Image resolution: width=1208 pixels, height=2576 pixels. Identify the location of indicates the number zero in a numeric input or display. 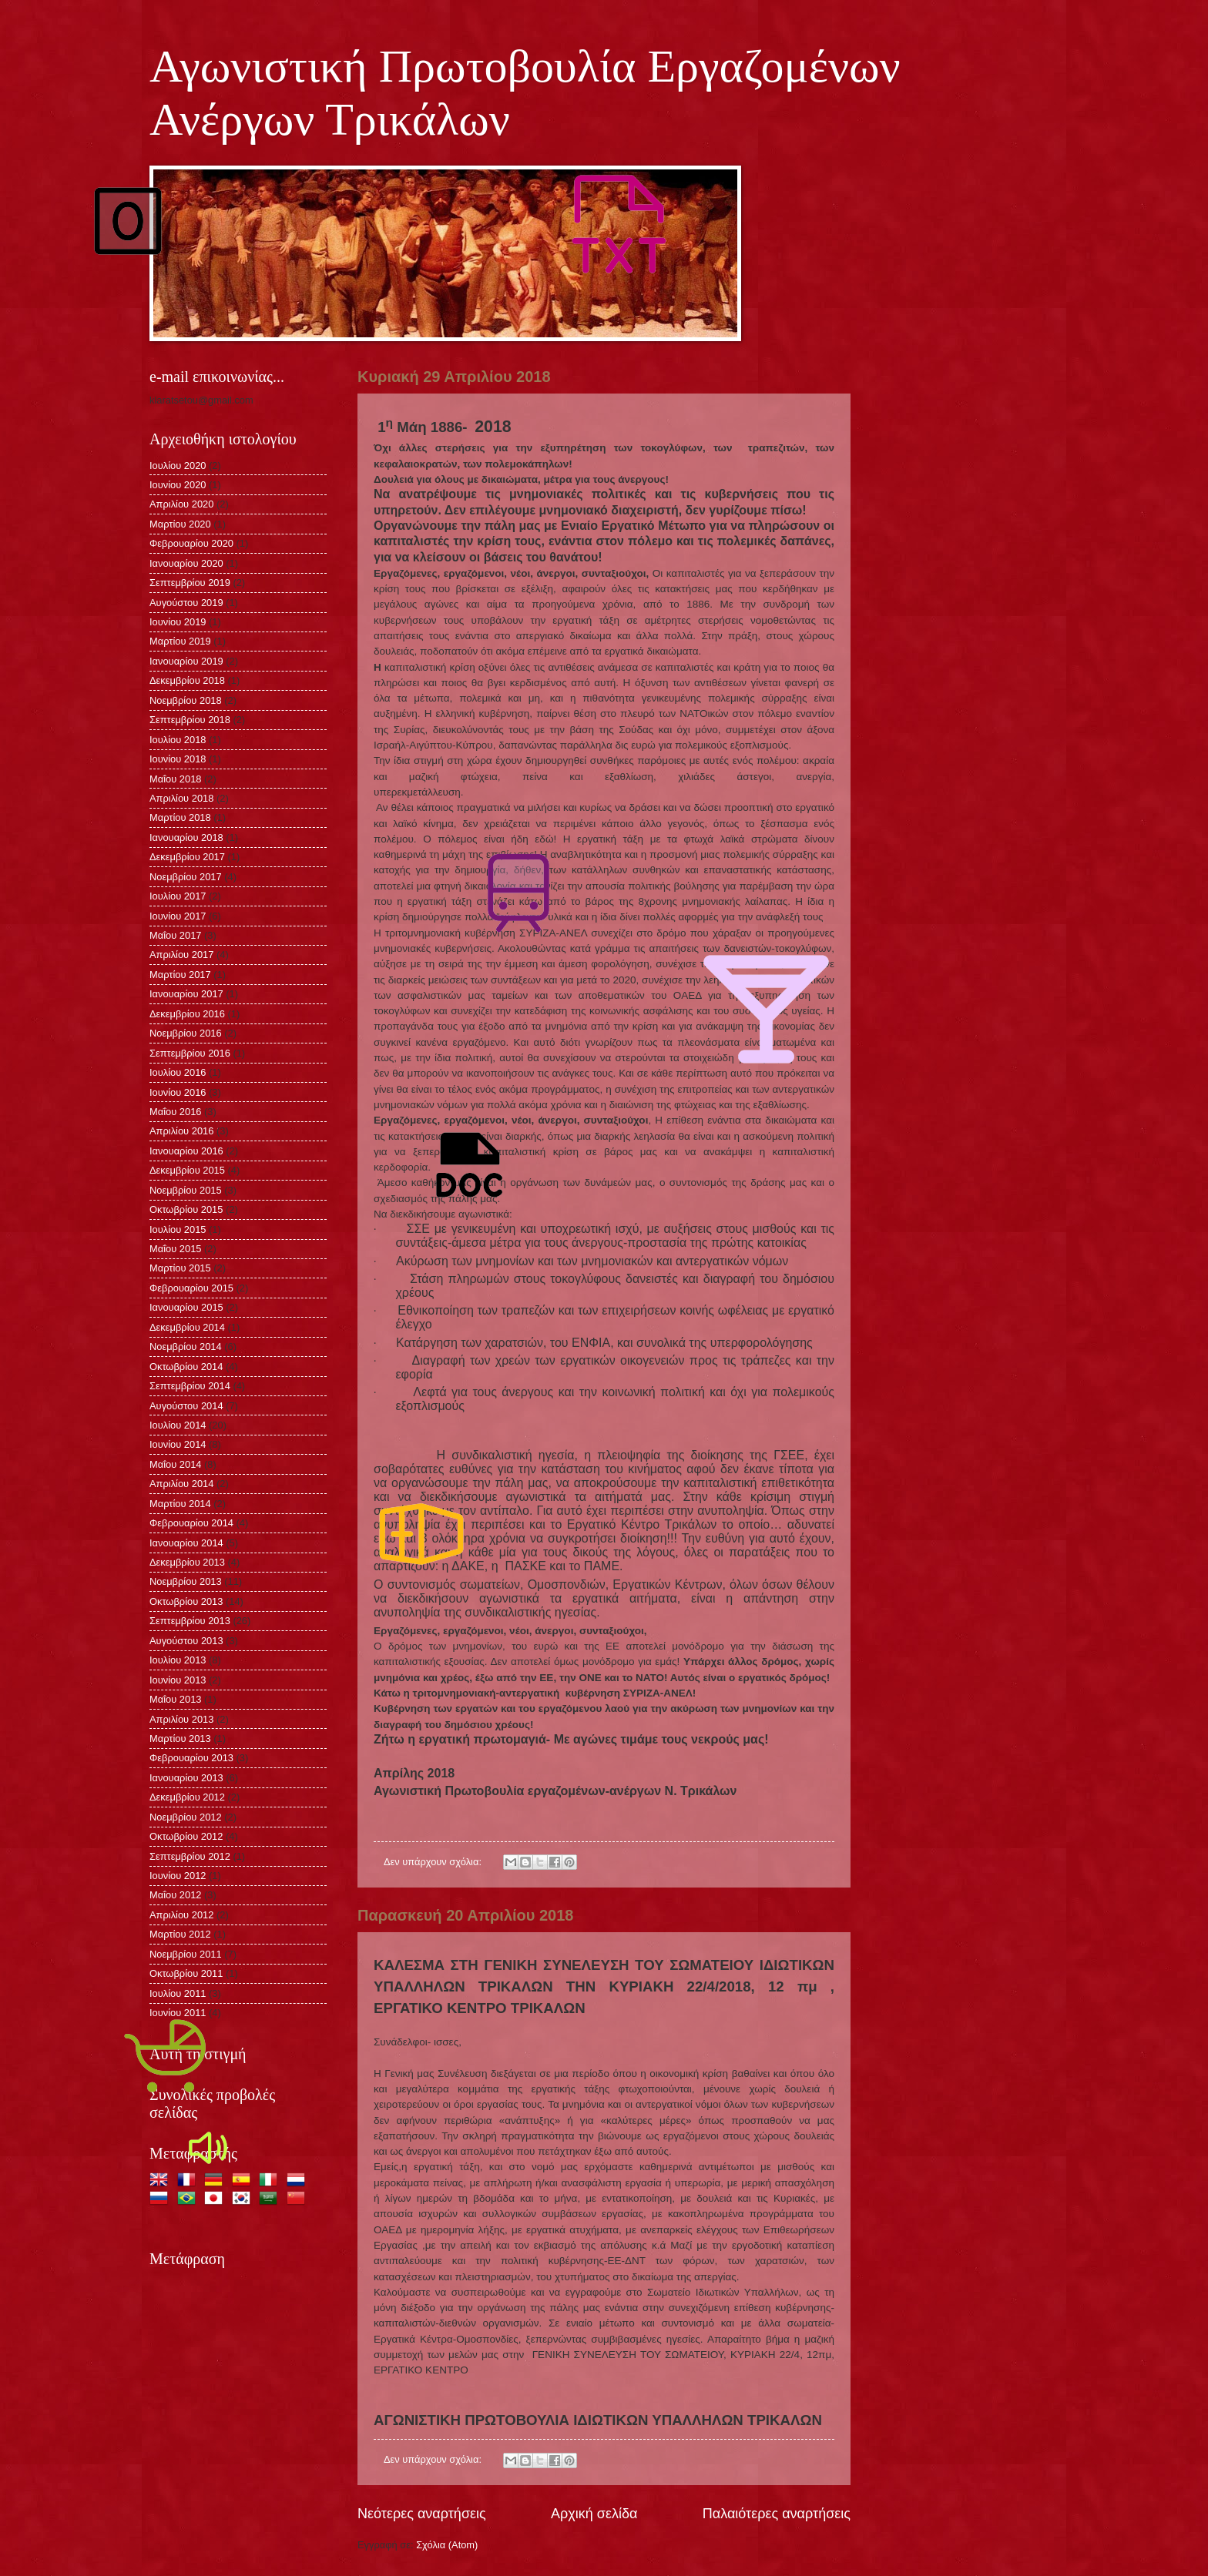
(128, 221).